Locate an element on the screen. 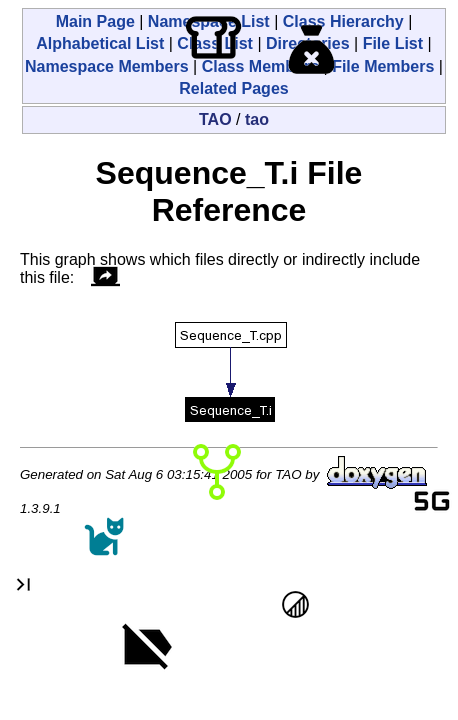 The height and width of the screenshot is (720, 458). start sharing your screen is located at coordinates (105, 276).